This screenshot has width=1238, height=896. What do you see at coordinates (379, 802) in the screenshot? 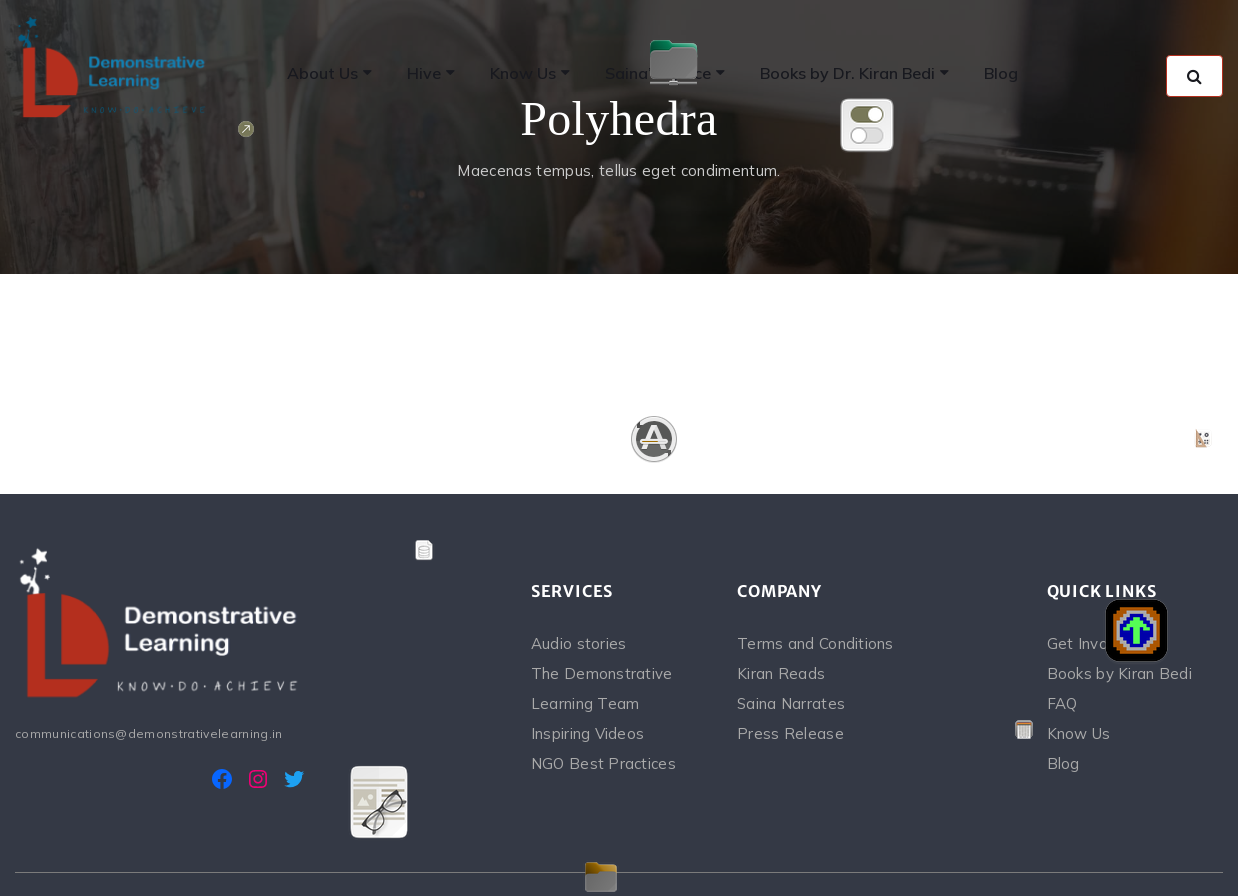
I see `open office productivity suite` at bounding box center [379, 802].